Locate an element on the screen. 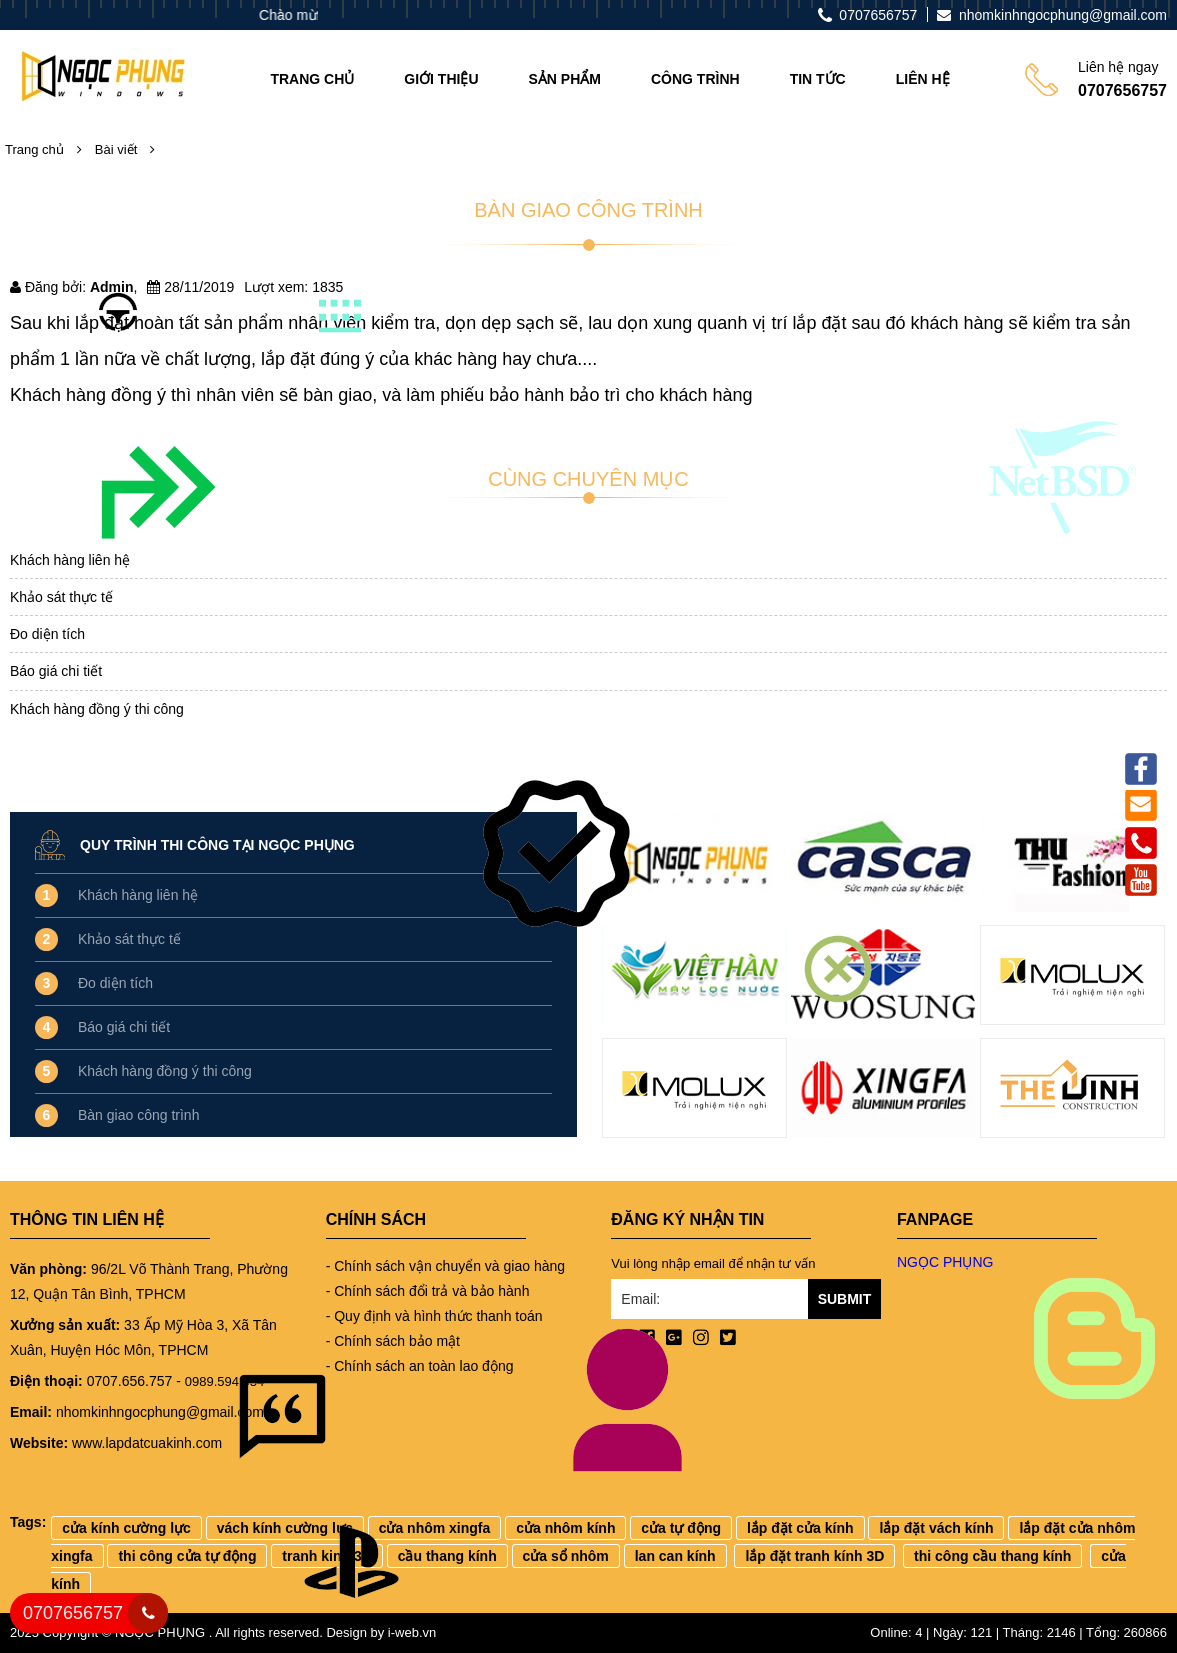 The image size is (1177, 1653). NetBSD operating system logo is located at coordinates (1062, 477).